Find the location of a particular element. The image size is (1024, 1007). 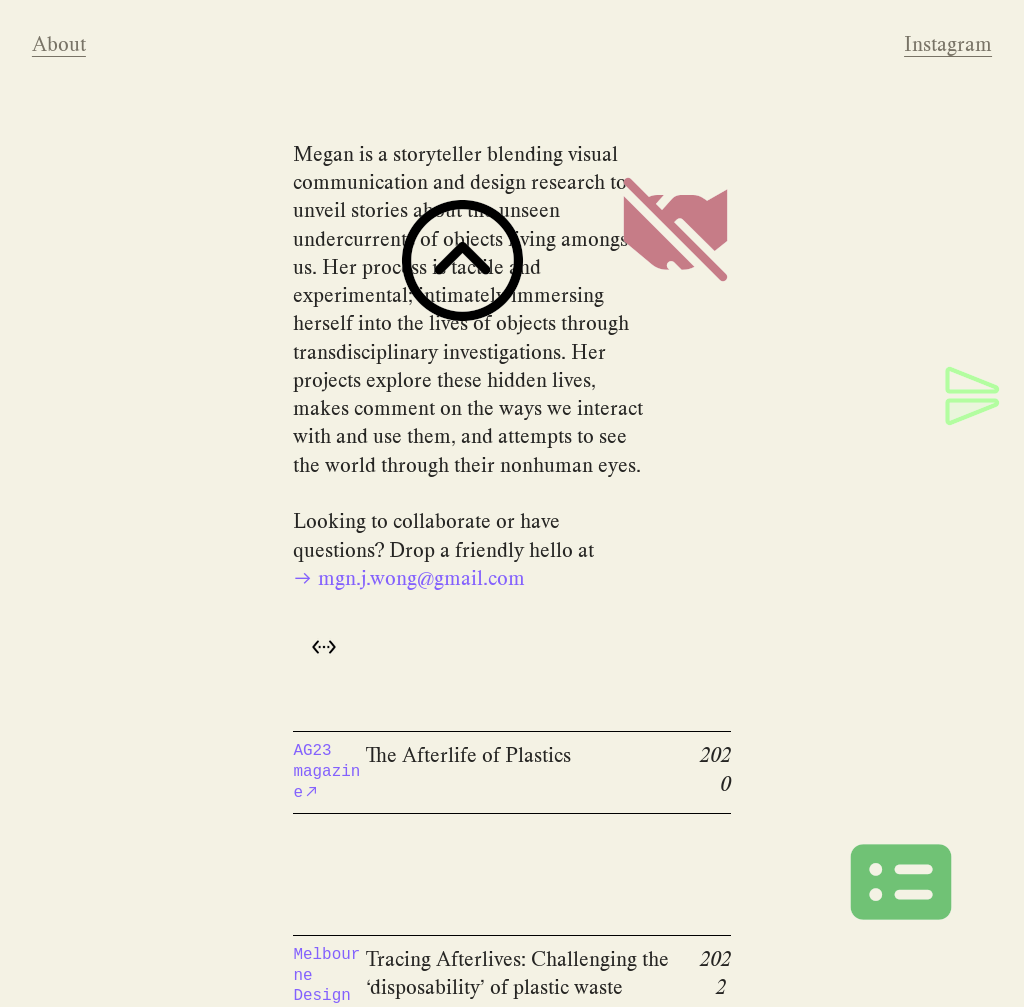

scroll to top of page is located at coordinates (462, 260).